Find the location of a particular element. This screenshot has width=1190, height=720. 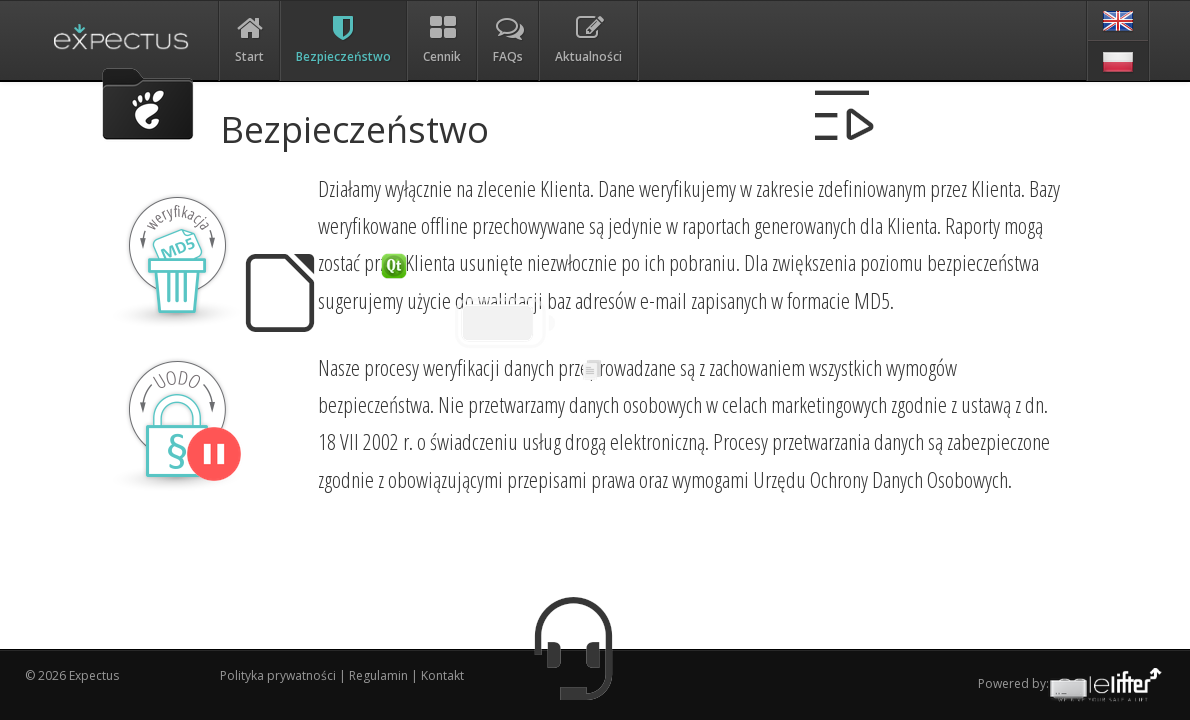

mac studio desktop computer is located at coordinates (1068, 688).